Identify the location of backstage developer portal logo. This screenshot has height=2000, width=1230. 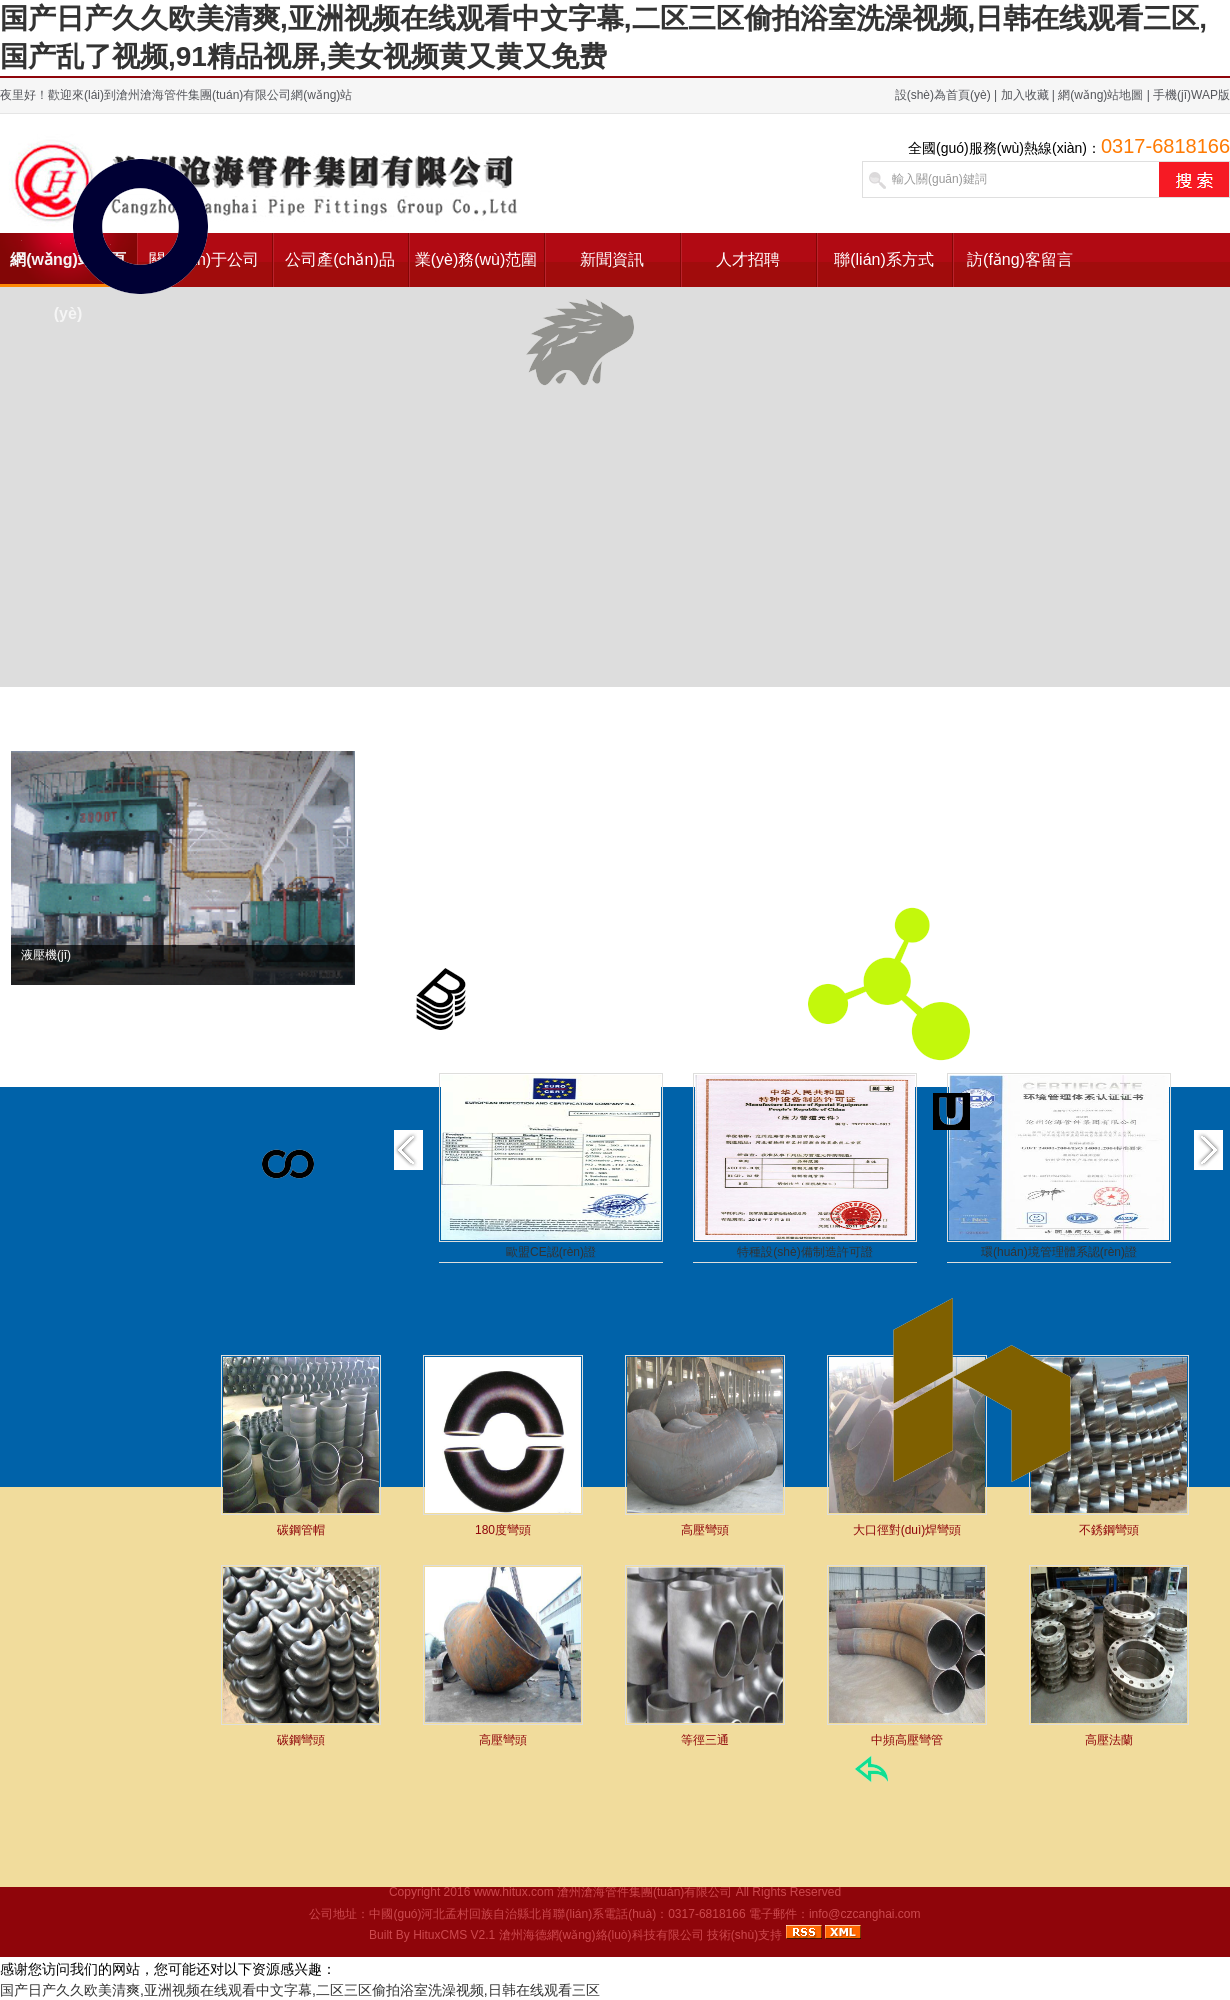
(441, 999).